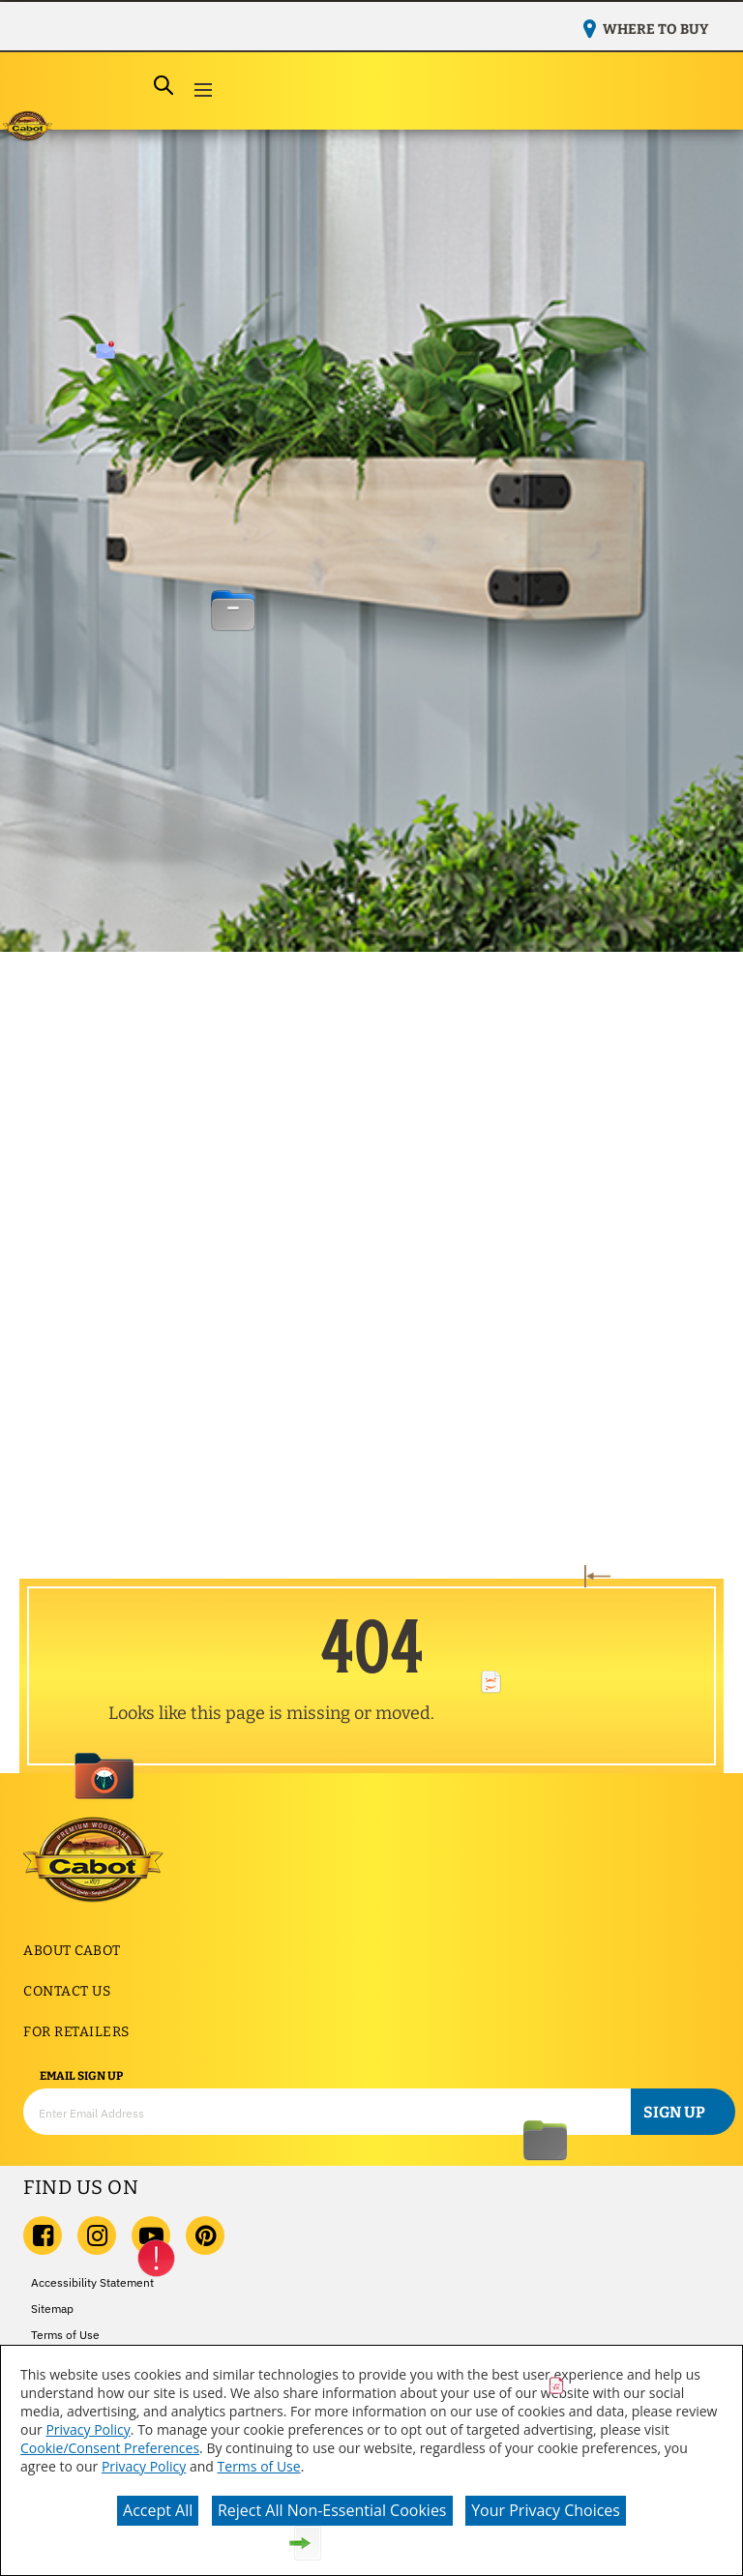  I want to click on open a jupyter notebook file, so click(490, 1681).